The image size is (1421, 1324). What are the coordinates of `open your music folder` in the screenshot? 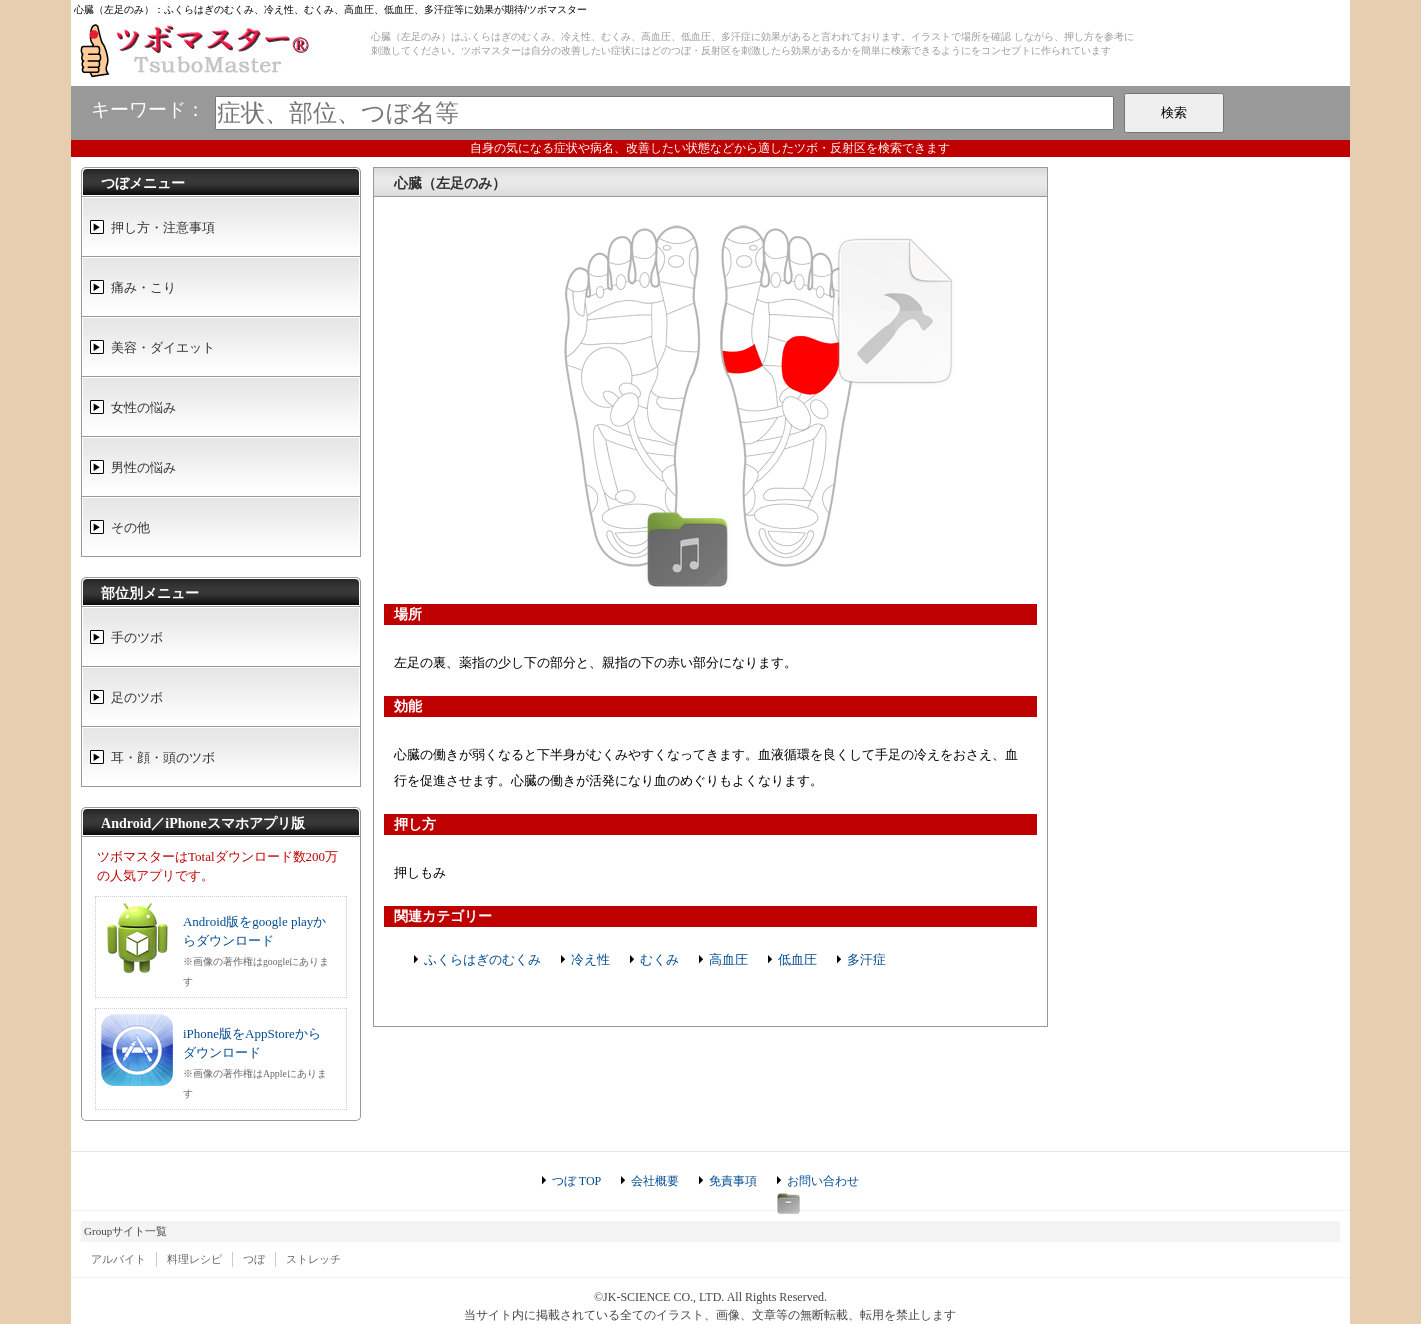 It's located at (687, 549).